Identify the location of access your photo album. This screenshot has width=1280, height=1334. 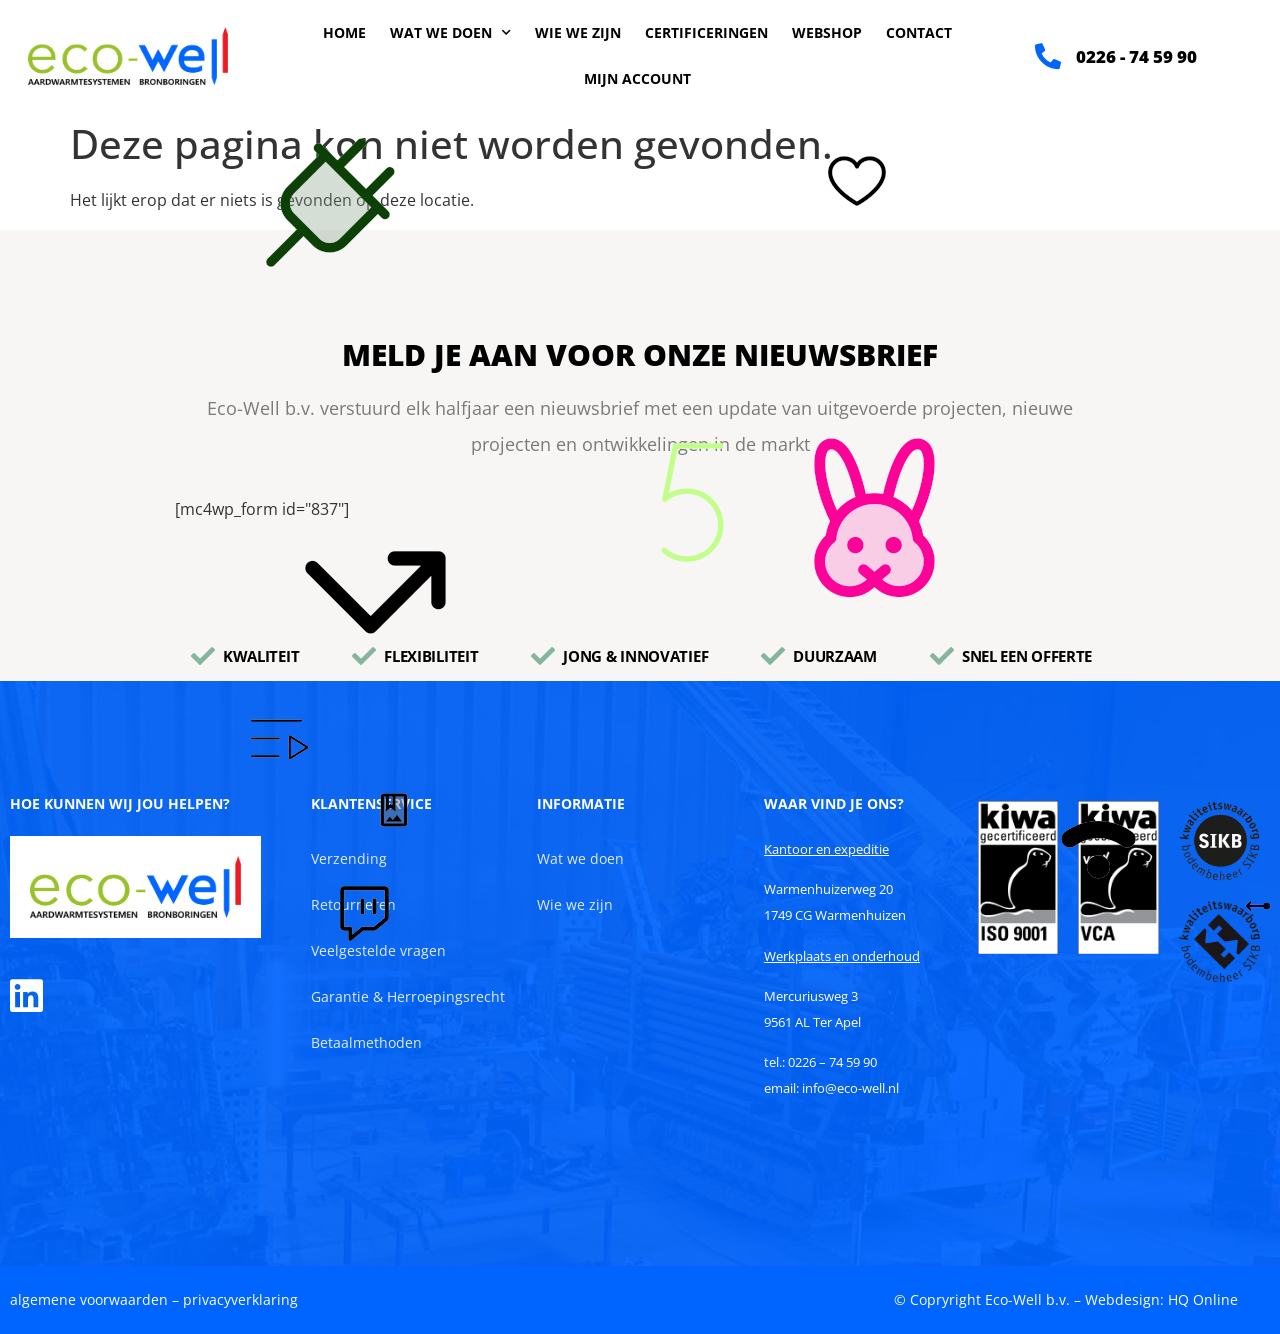
(394, 810).